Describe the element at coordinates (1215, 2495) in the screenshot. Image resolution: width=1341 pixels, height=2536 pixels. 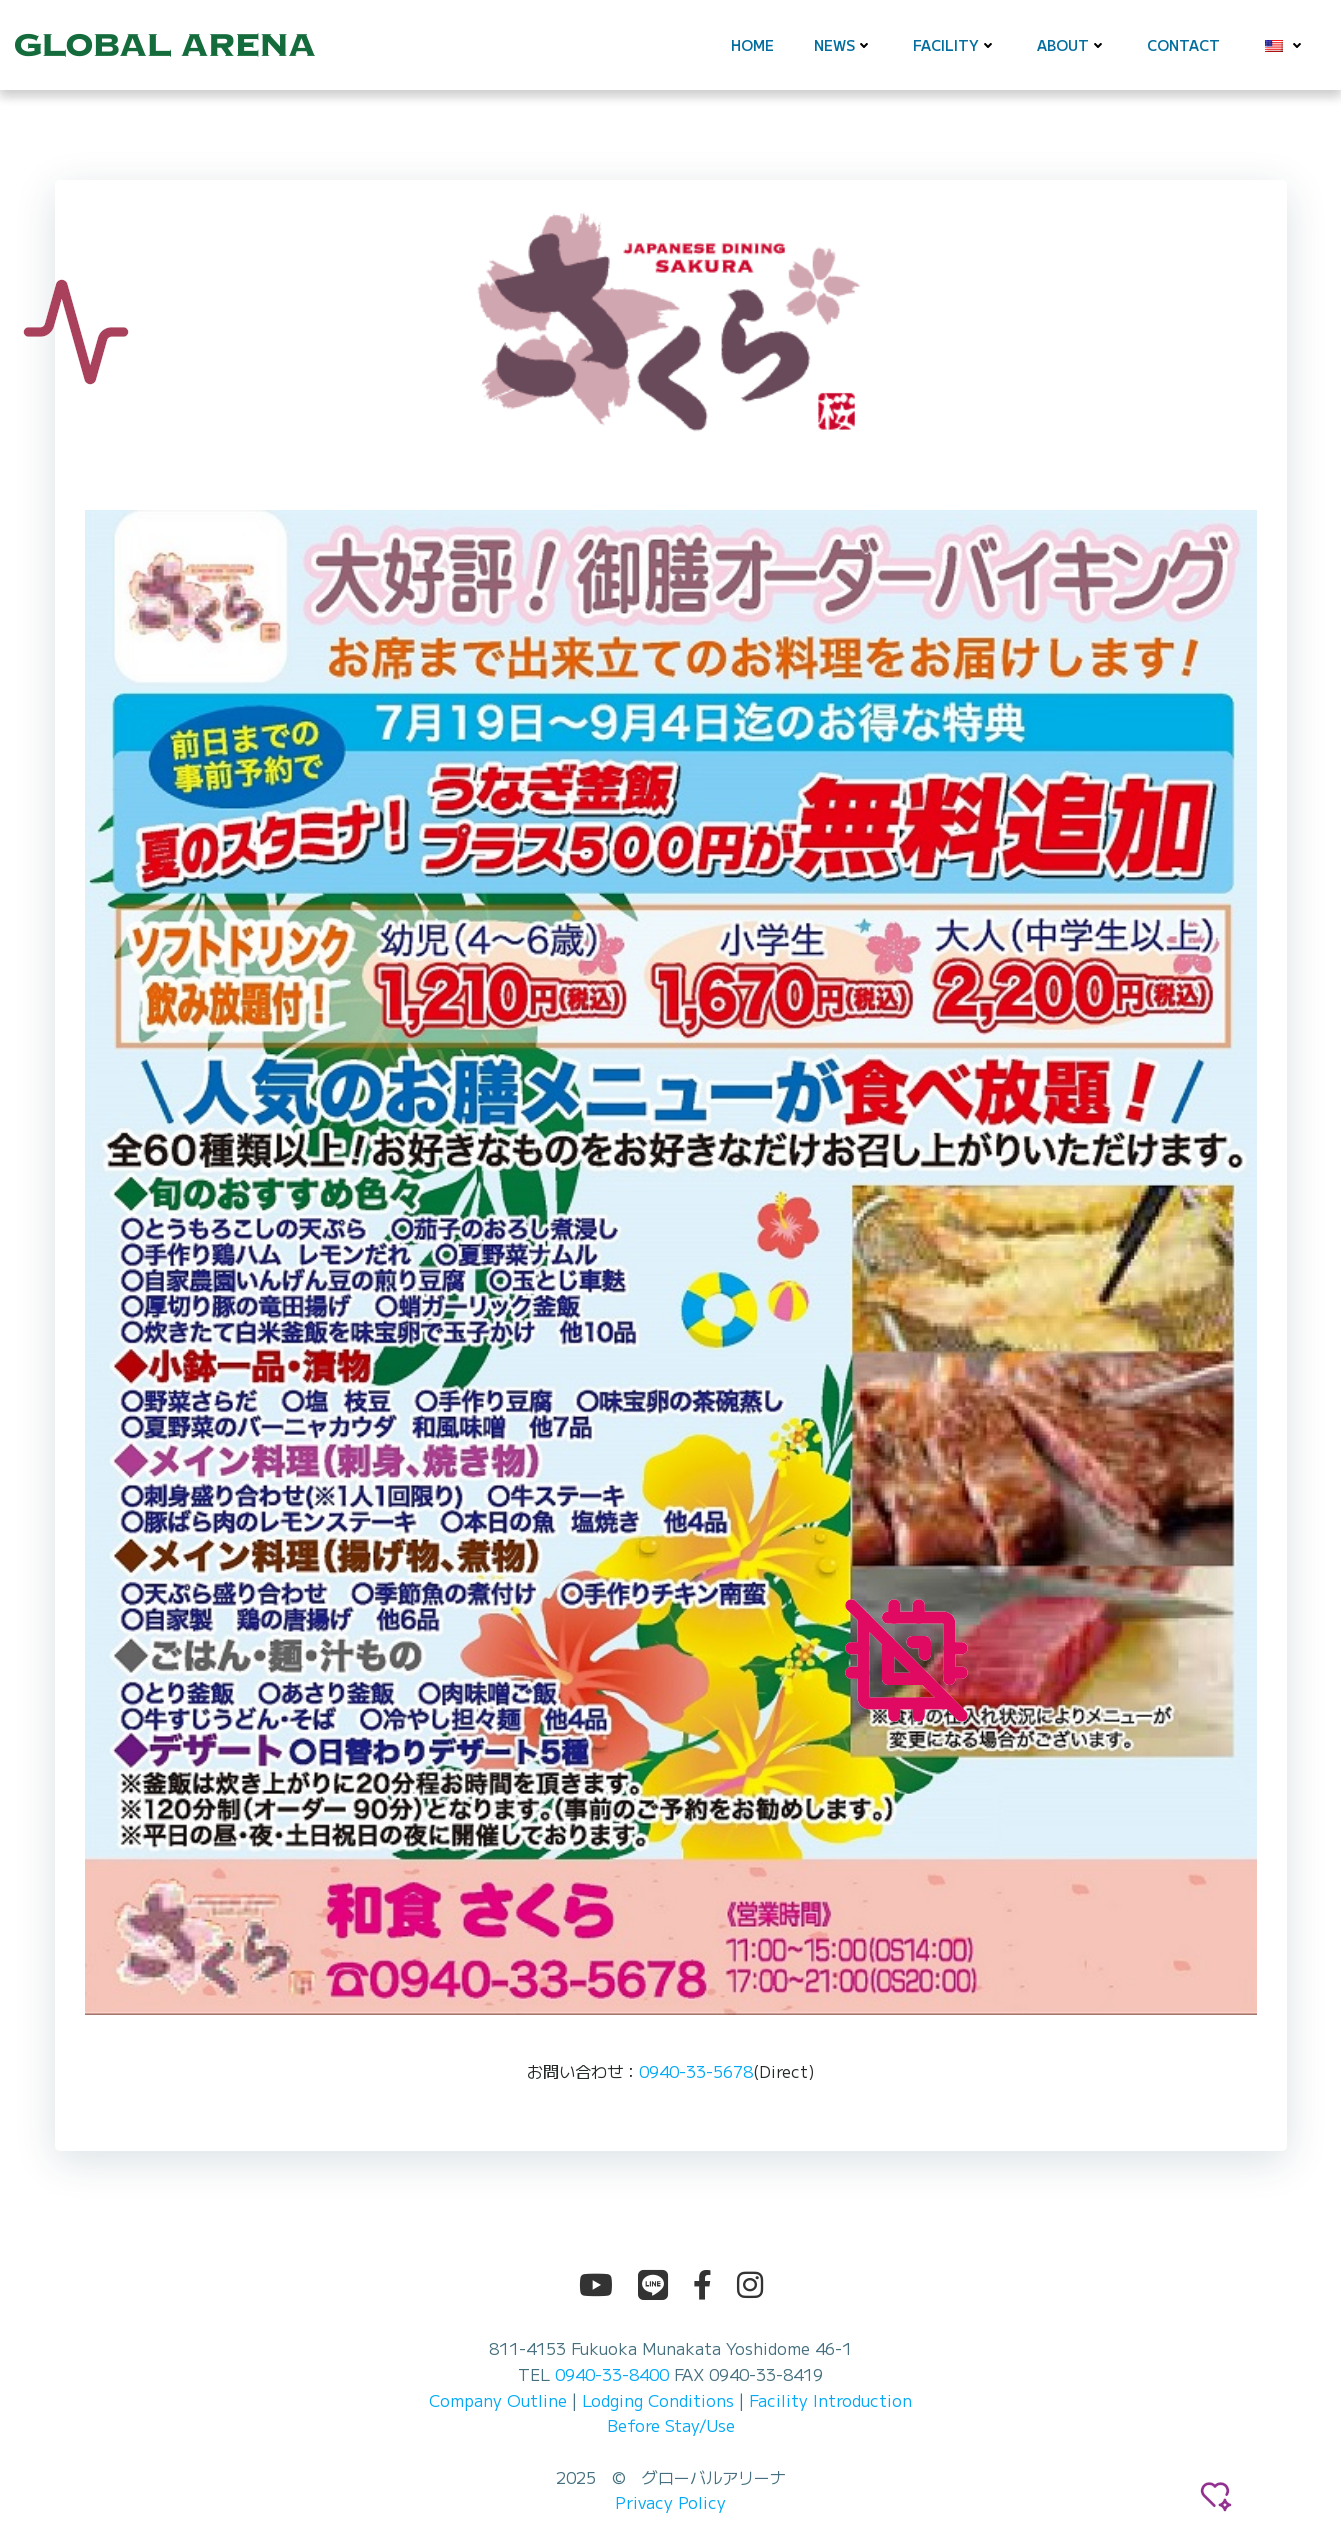
I see `add to favorites with AI-powered recommendations` at that location.